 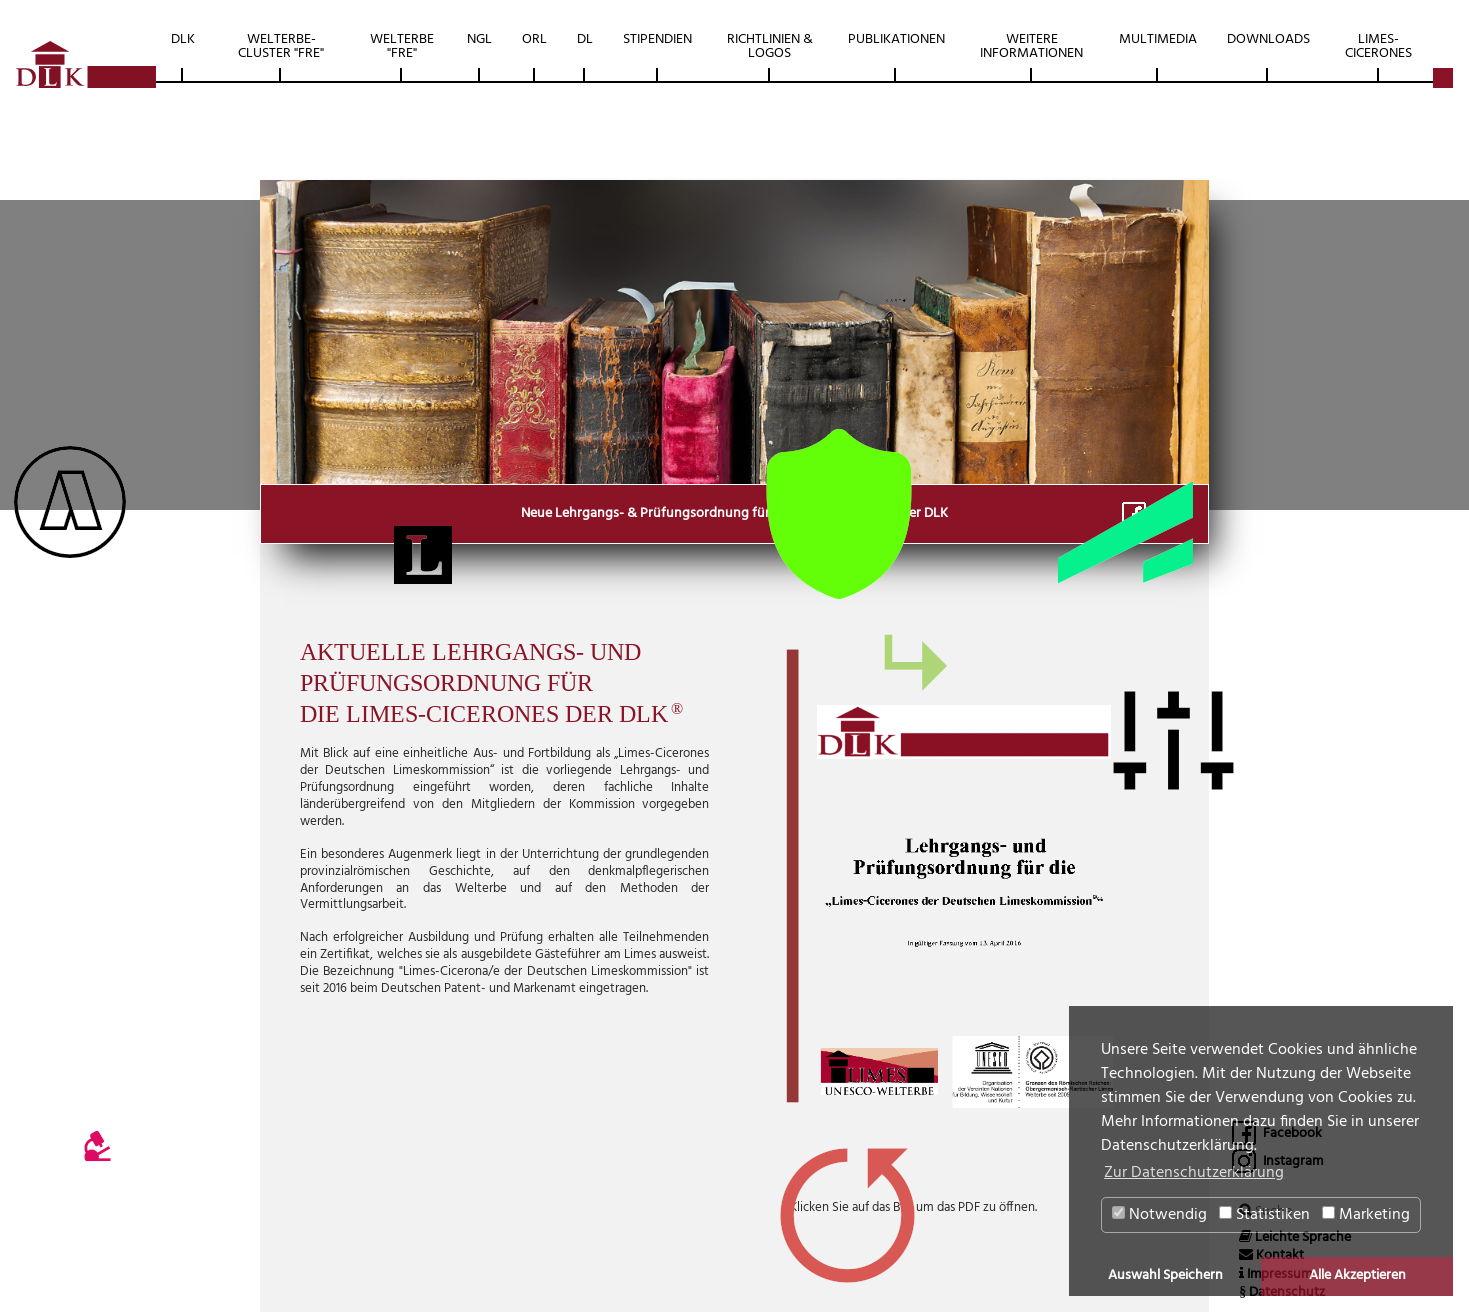 What do you see at coordinates (1125, 532) in the screenshot?
I see `APM Terminals company logo` at bounding box center [1125, 532].